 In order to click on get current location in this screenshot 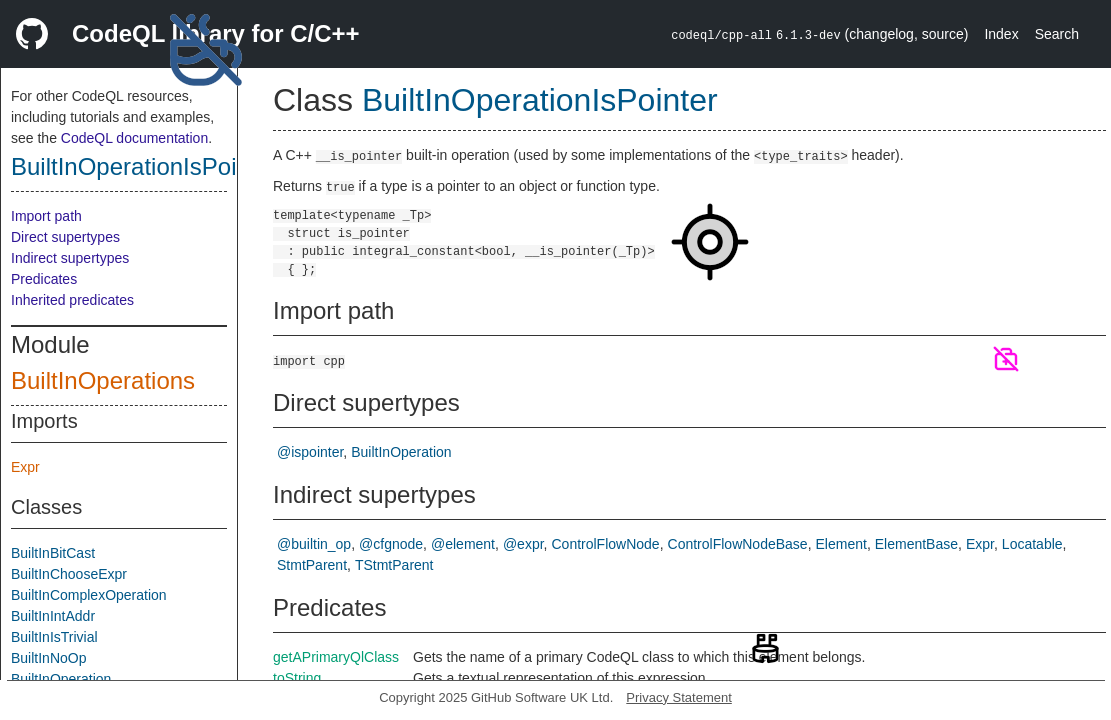, I will do `click(710, 242)`.